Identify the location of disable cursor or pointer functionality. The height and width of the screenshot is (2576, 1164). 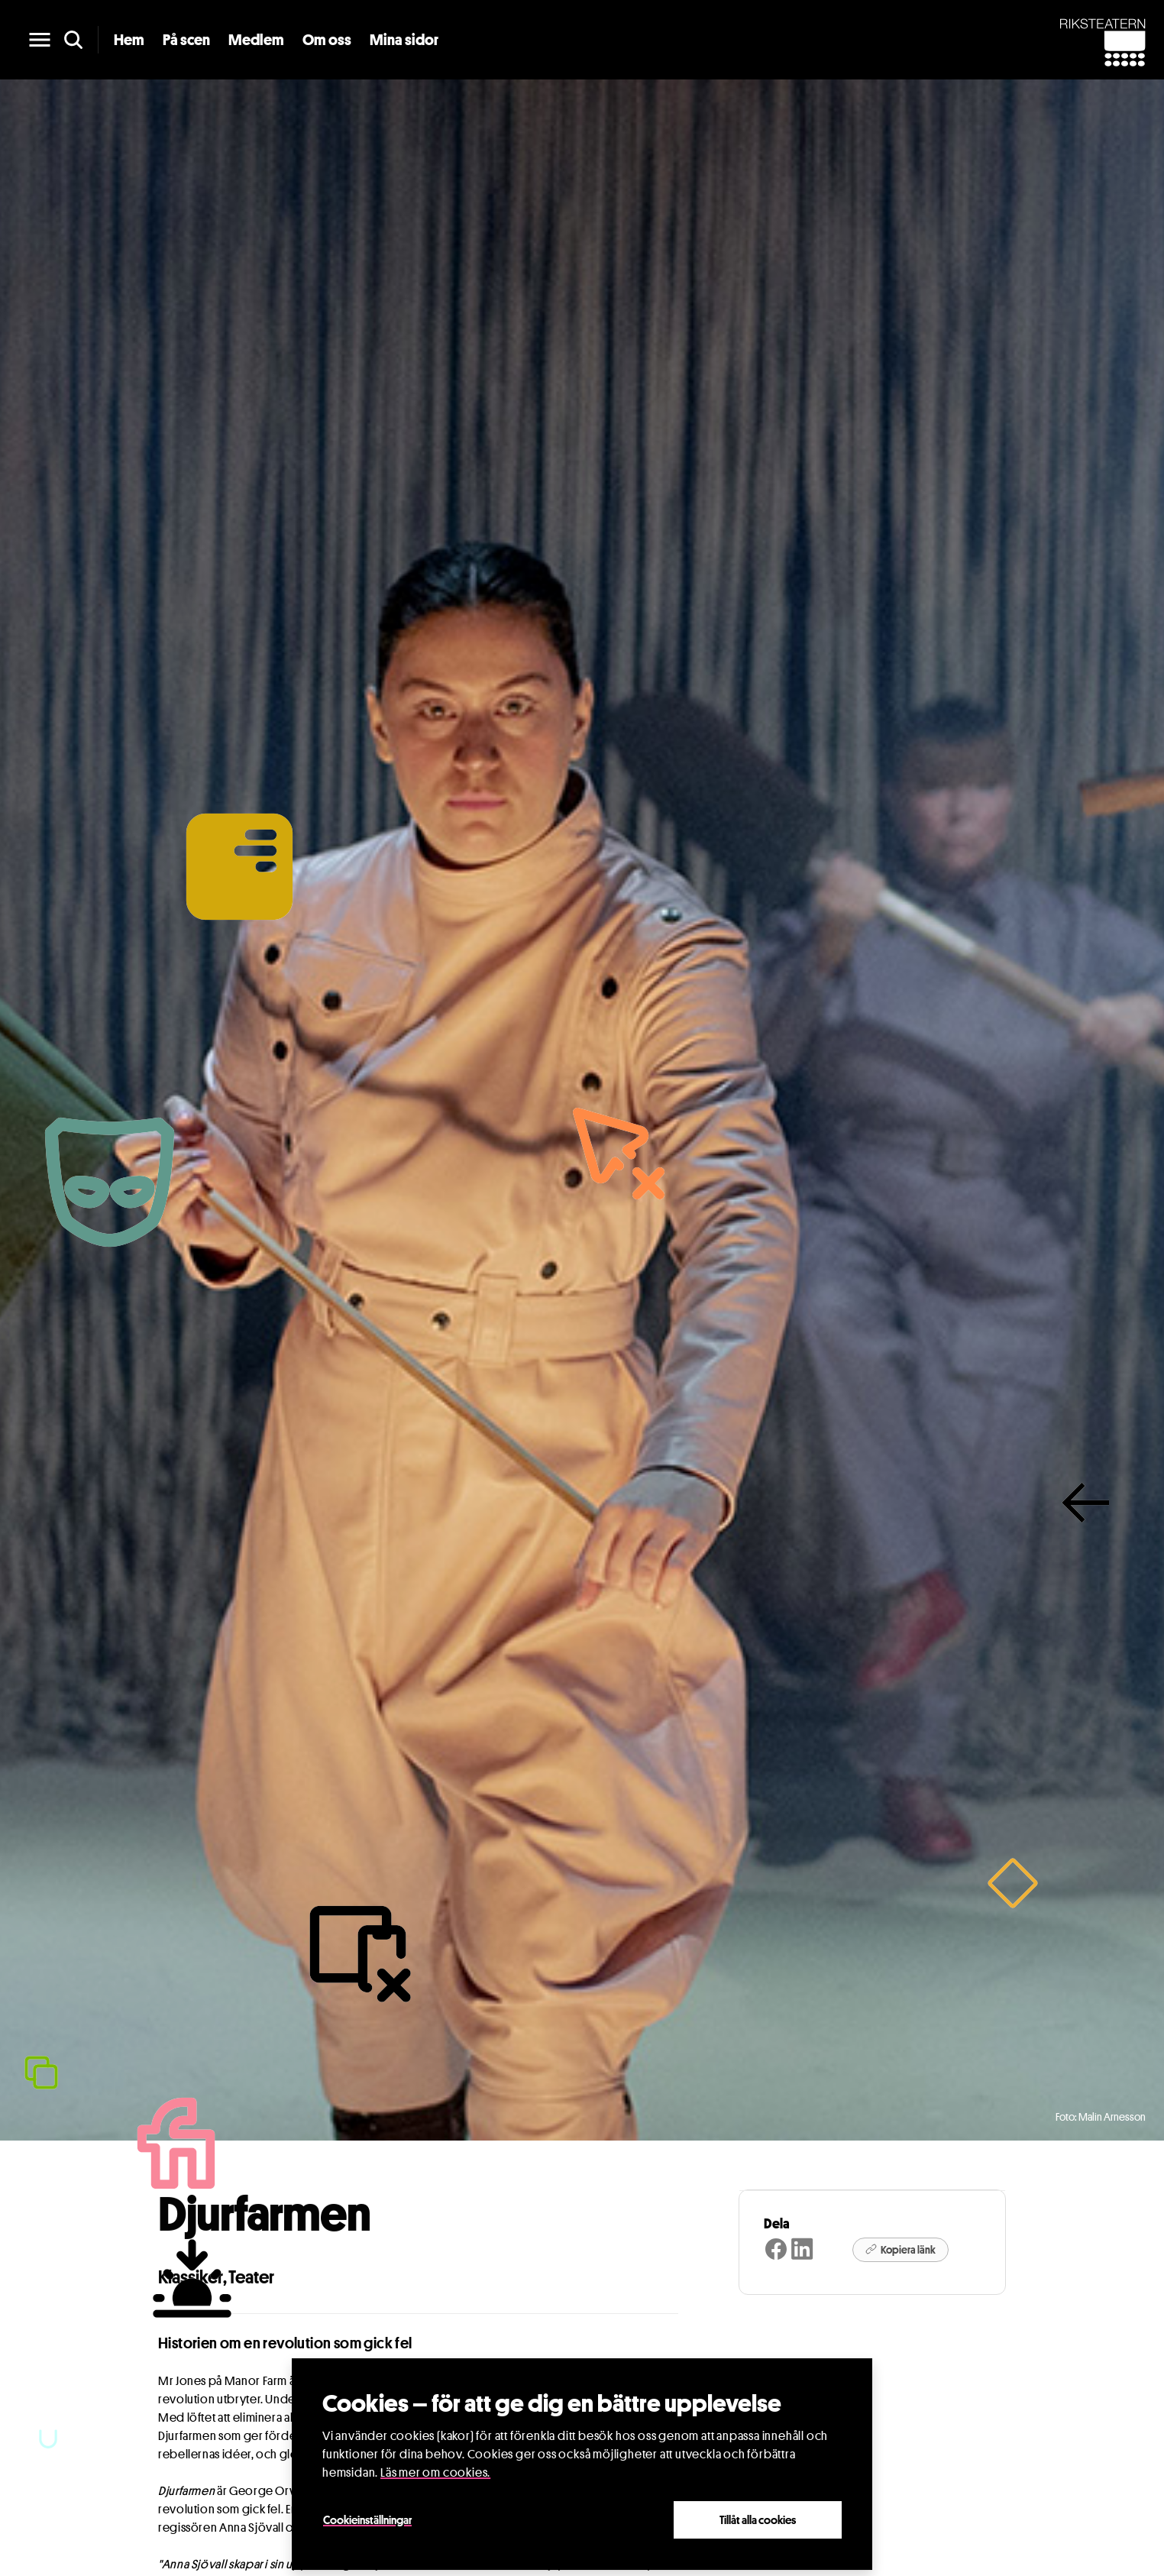
(614, 1149).